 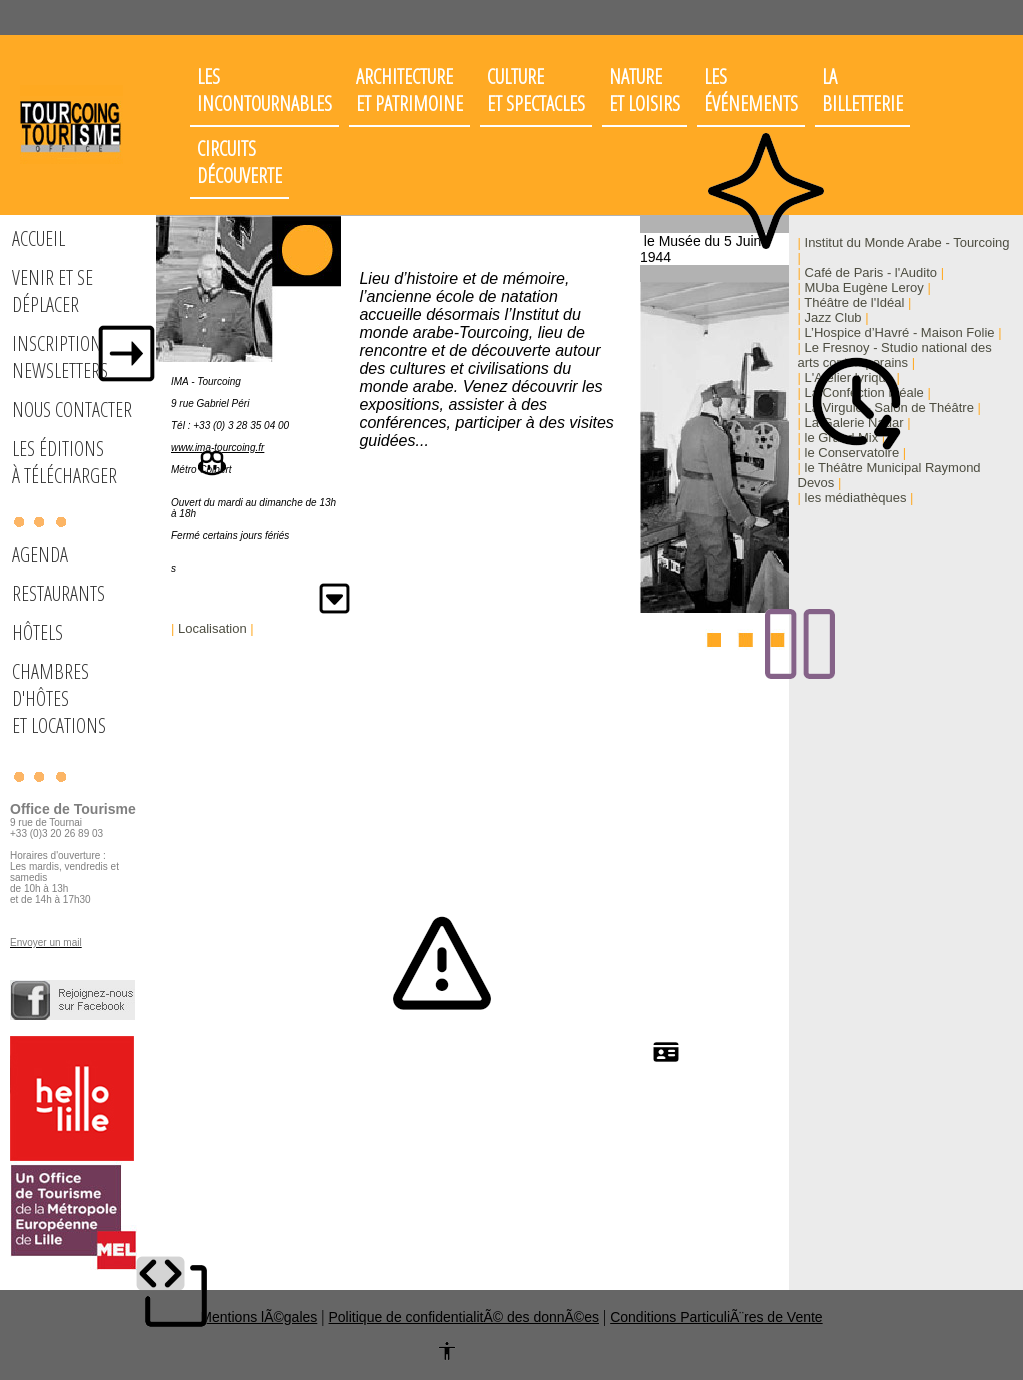 What do you see at coordinates (856, 401) in the screenshot?
I see `quick timer or speed scheduling` at bounding box center [856, 401].